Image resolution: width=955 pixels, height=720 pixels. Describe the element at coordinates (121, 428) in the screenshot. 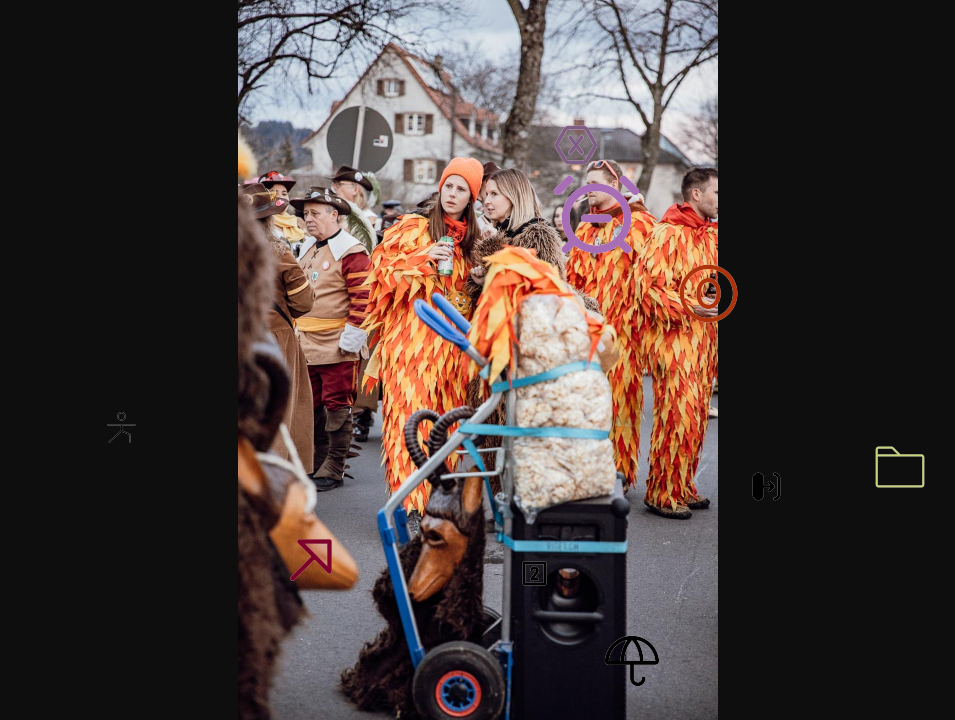

I see `access tai chi or meditation exercises` at that location.